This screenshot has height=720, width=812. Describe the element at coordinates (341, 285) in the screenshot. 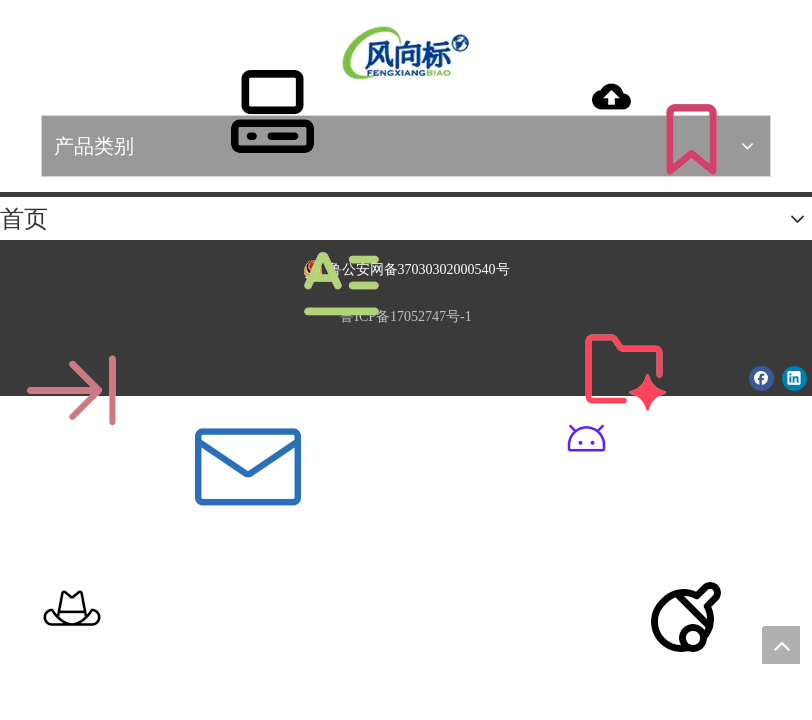

I see `apply drop cap or initial letter formatting` at that location.